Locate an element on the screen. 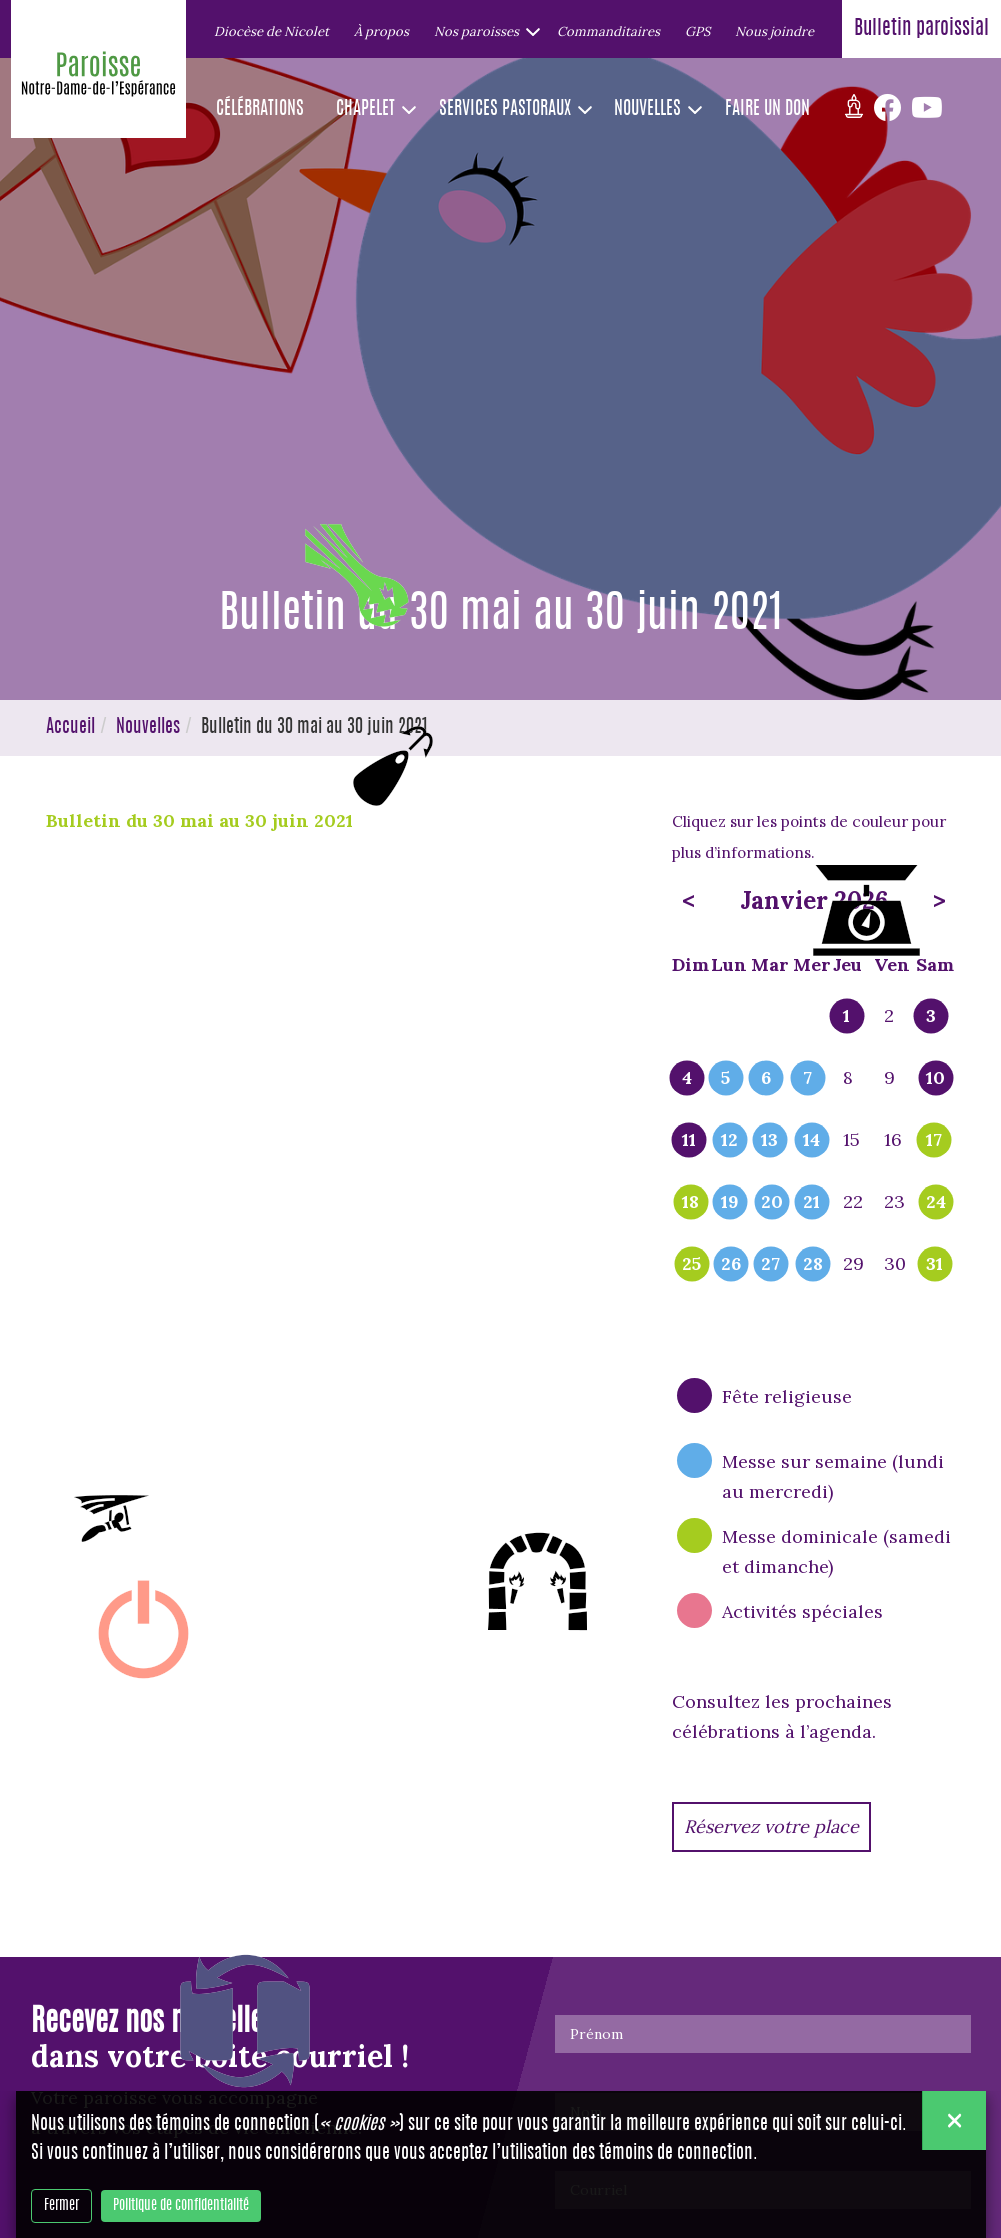 This screenshot has width=1001, height=2238. turn device on or off is located at coordinates (143, 1628).